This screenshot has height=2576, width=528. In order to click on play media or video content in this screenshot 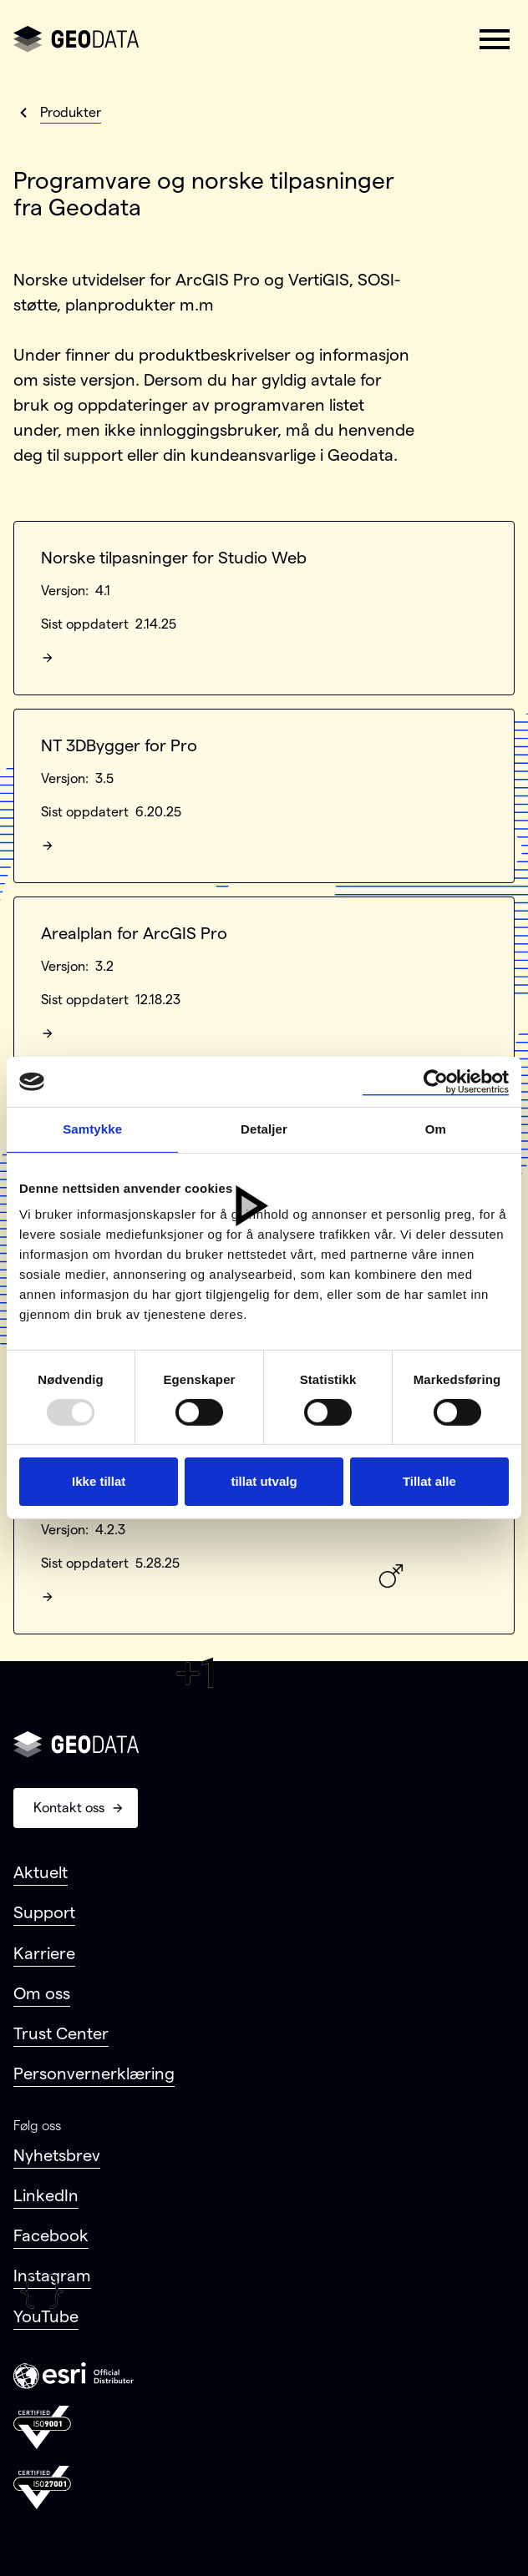, I will do `click(247, 1205)`.